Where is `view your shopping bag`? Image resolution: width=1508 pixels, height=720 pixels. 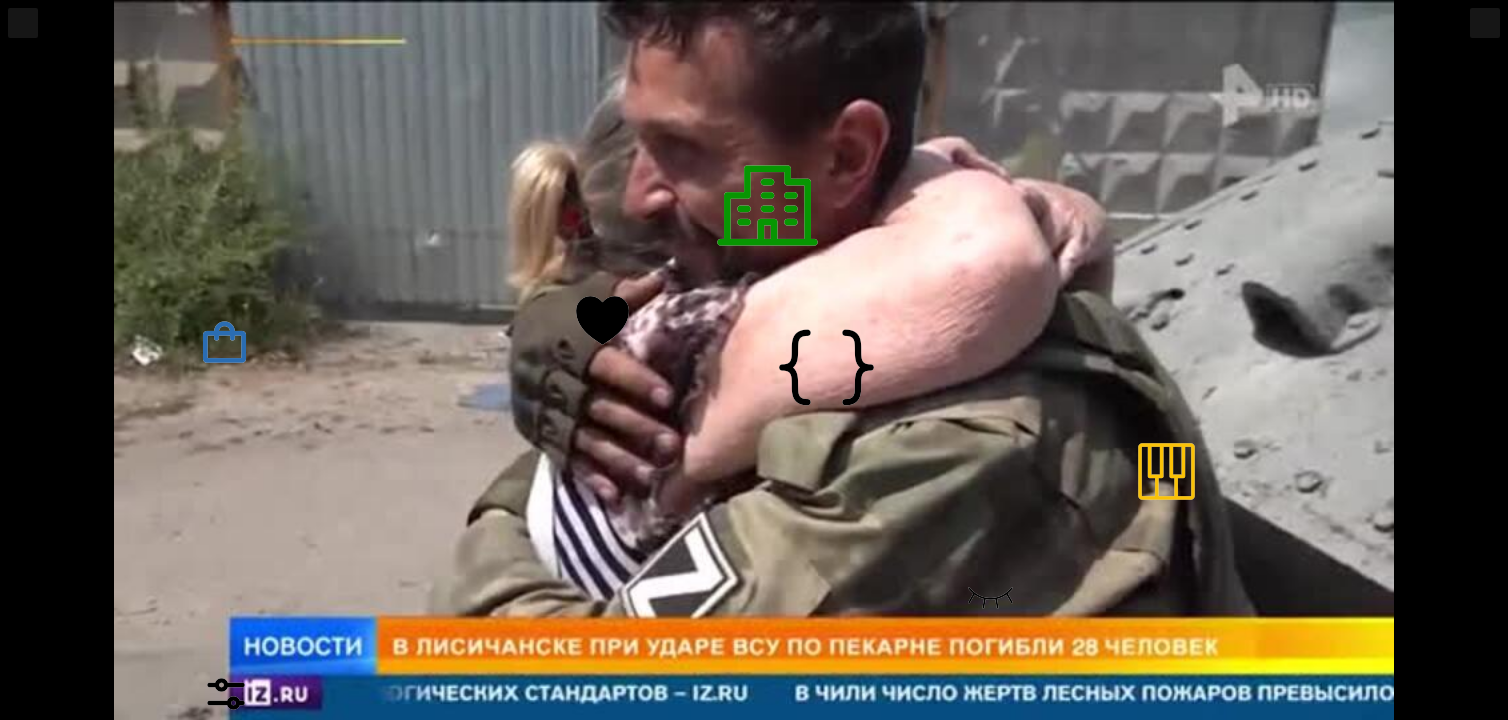
view your shopping bag is located at coordinates (224, 344).